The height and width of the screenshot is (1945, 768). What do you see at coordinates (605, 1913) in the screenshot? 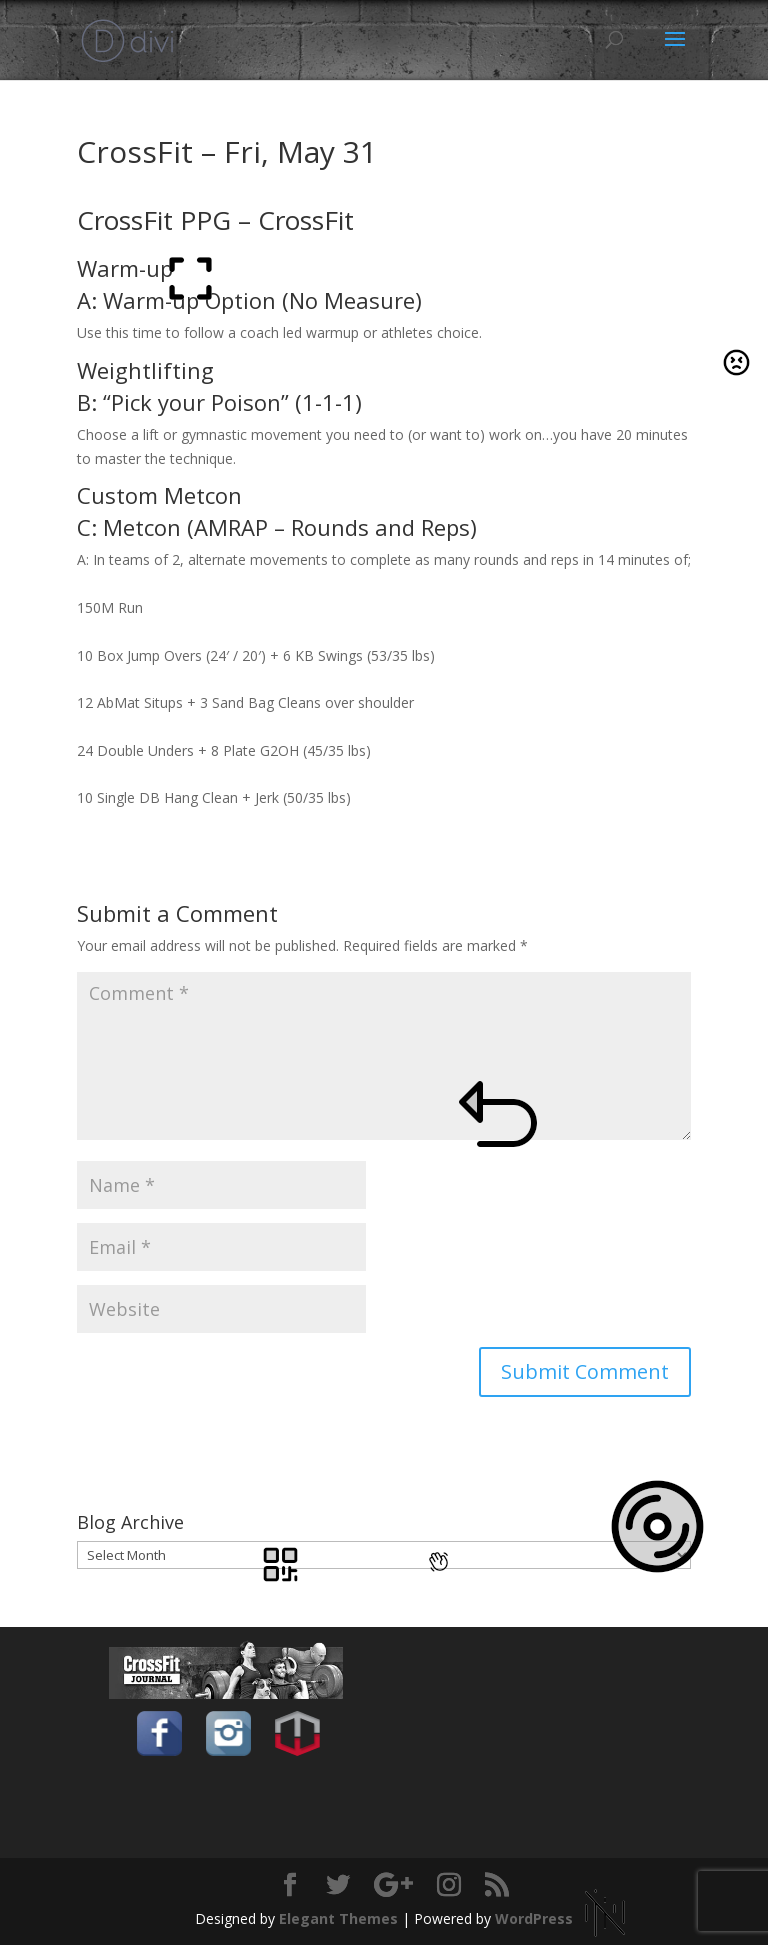
I see `mute or disable audio input` at bounding box center [605, 1913].